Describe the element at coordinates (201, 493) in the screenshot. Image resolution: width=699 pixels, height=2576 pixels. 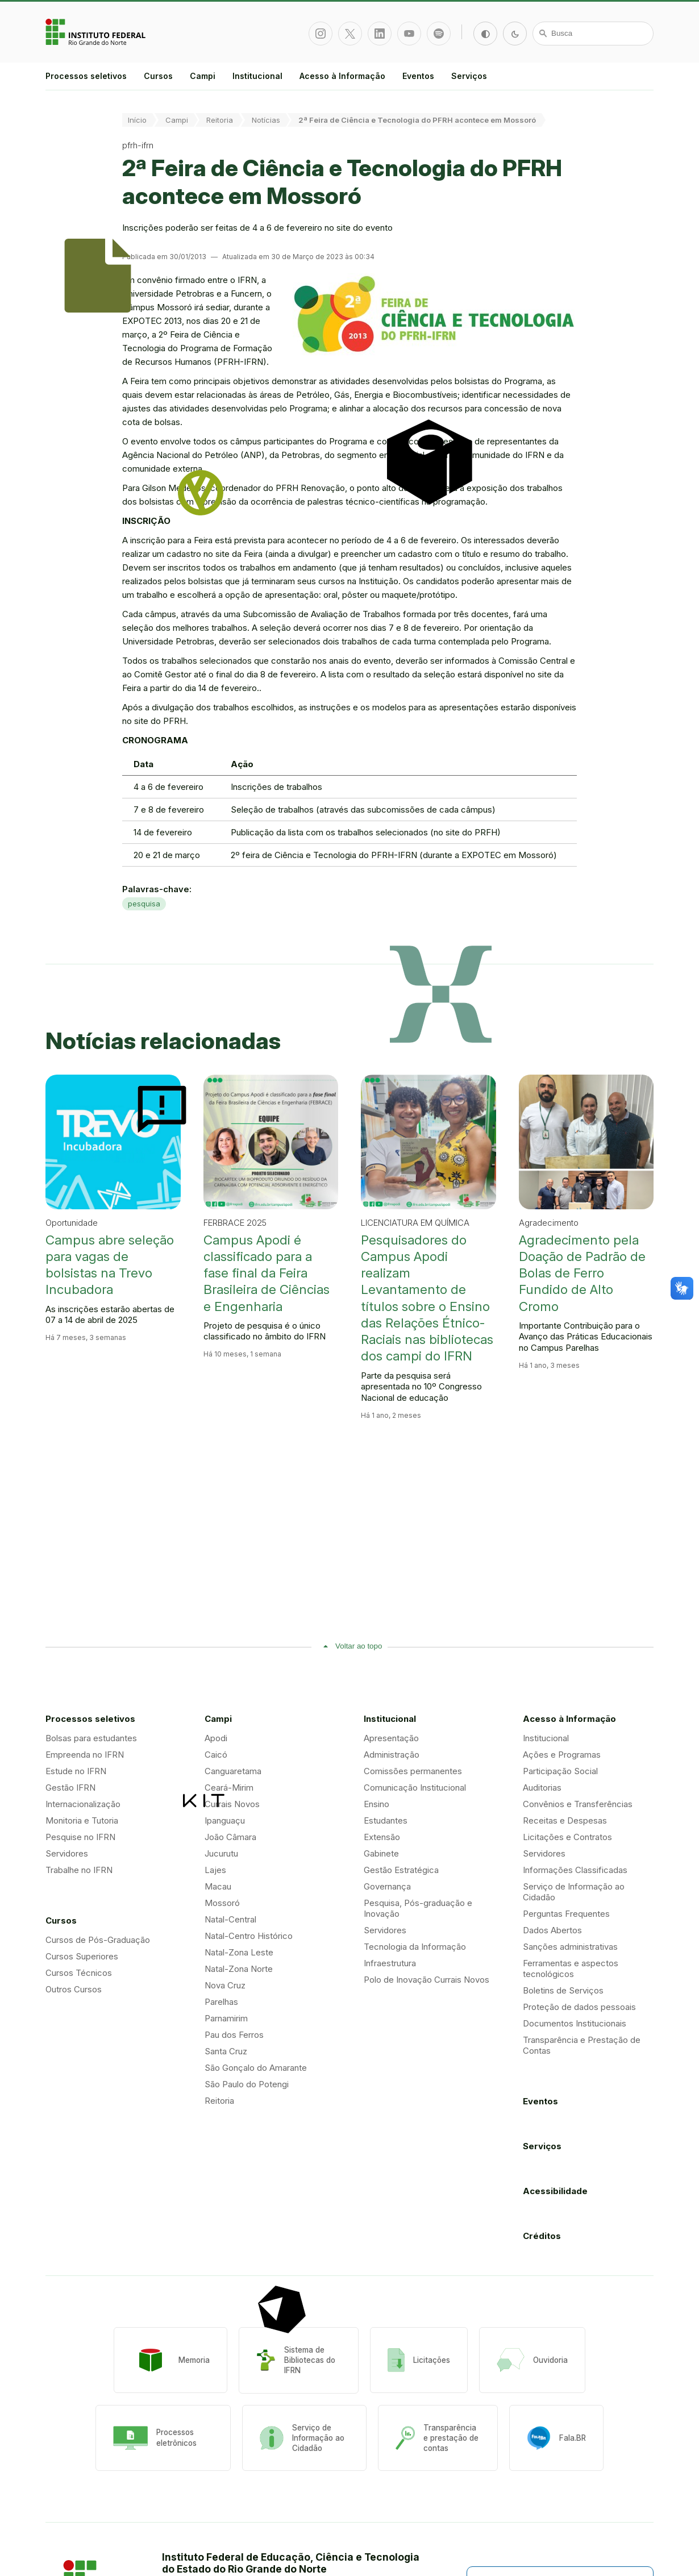
I see `fozzy hosting service logo` at that location.